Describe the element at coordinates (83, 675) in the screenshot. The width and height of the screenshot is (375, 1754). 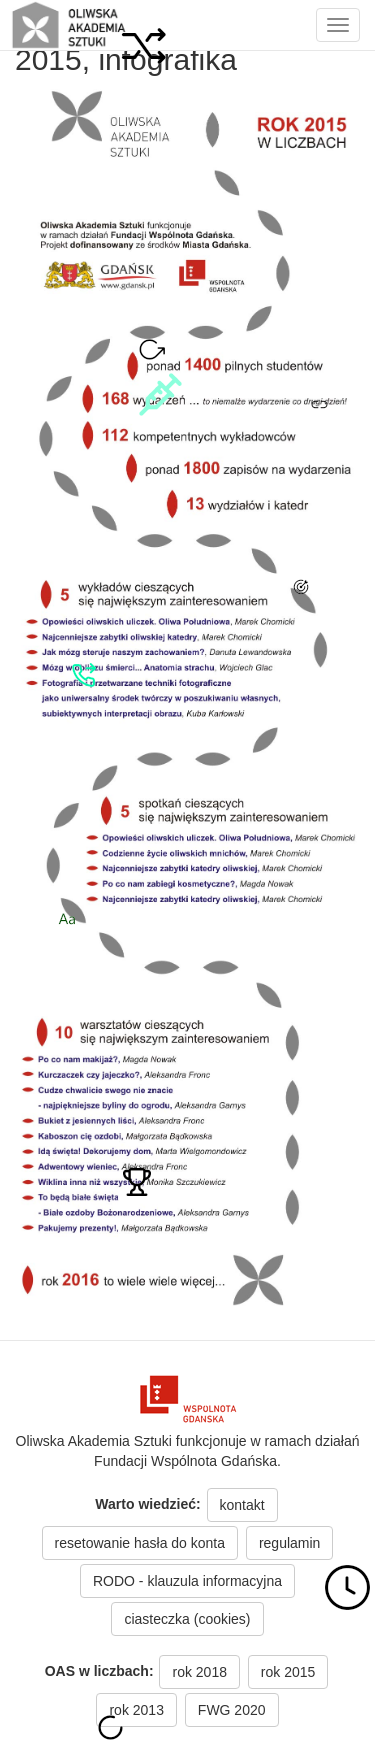
I see `forward an incoming call` at that location.